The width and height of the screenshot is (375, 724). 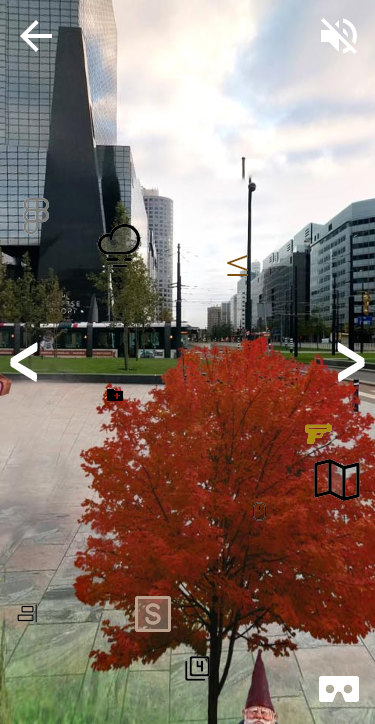 I want to click on less than or equal to mathematical operator, so click(x=238, y=266).